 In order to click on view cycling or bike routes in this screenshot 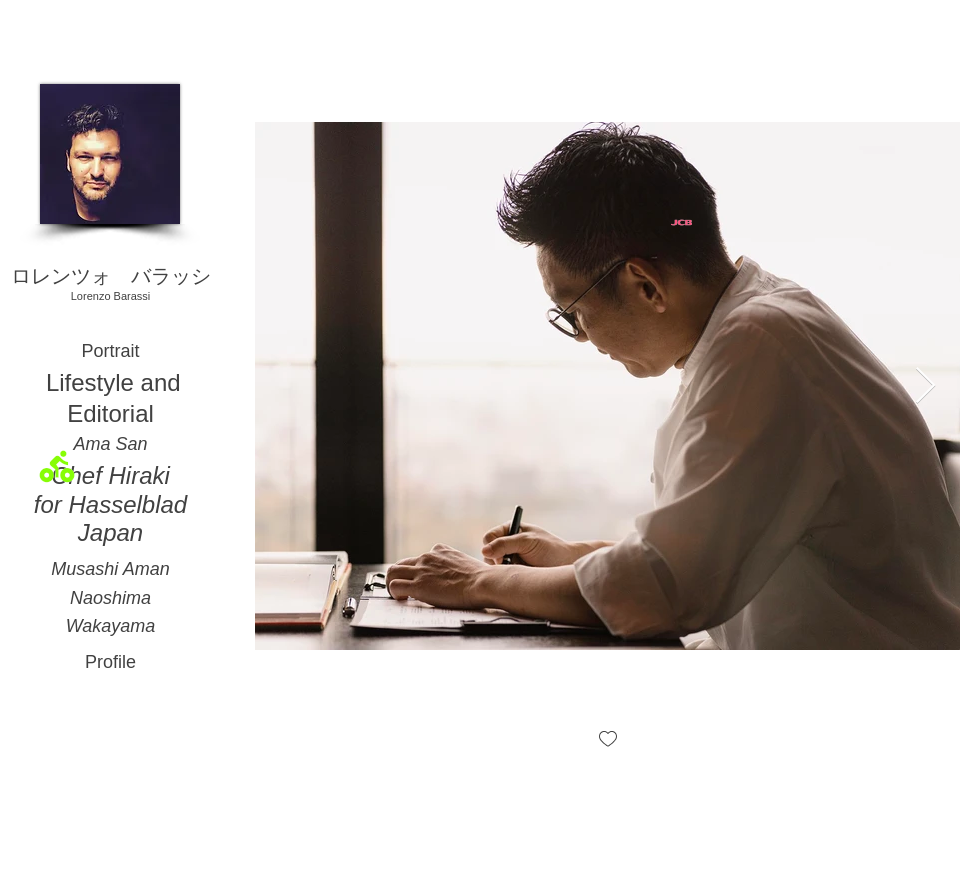, I will do `click(57, 468)`.